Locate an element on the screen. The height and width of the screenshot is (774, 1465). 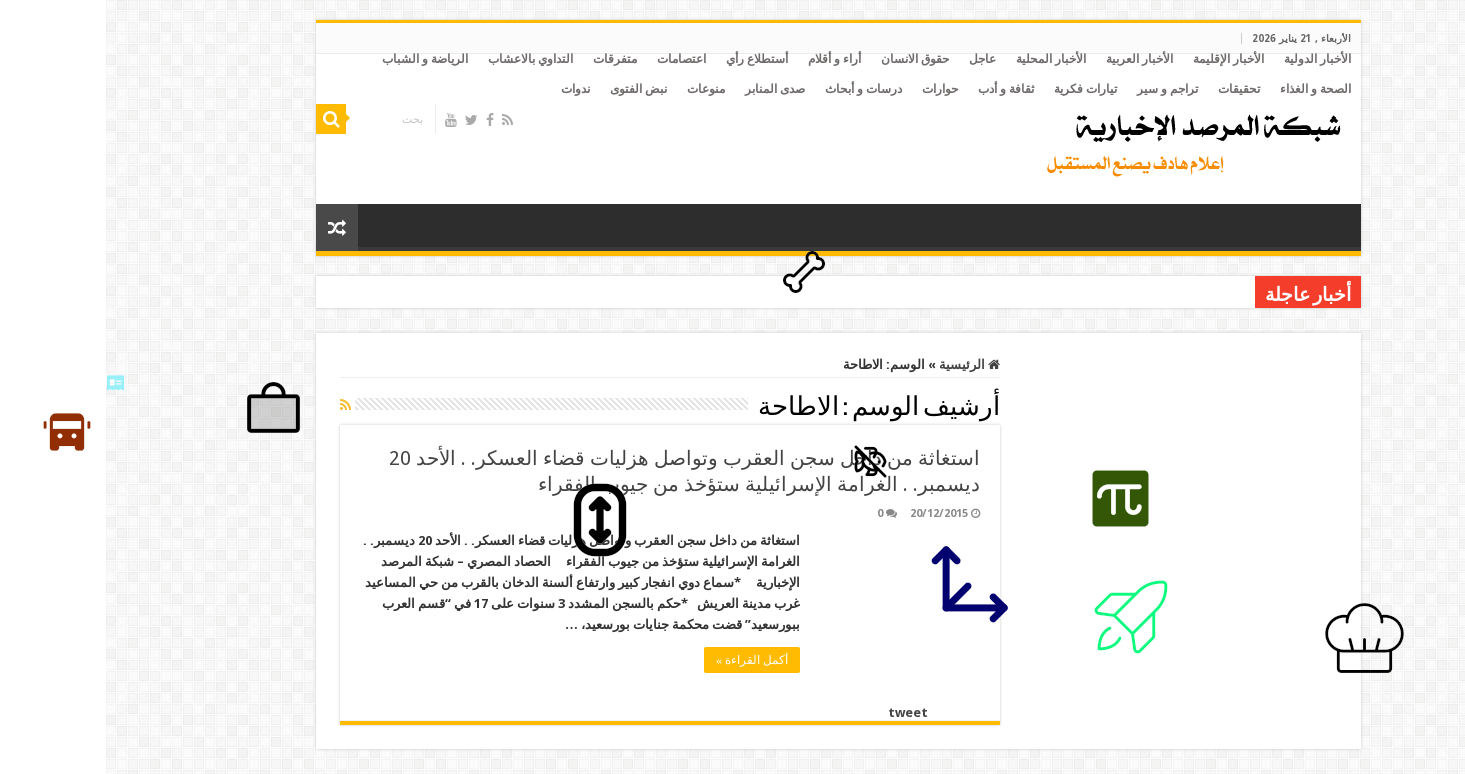
move or transform object in 3d space is located at coordinates (971, 582).